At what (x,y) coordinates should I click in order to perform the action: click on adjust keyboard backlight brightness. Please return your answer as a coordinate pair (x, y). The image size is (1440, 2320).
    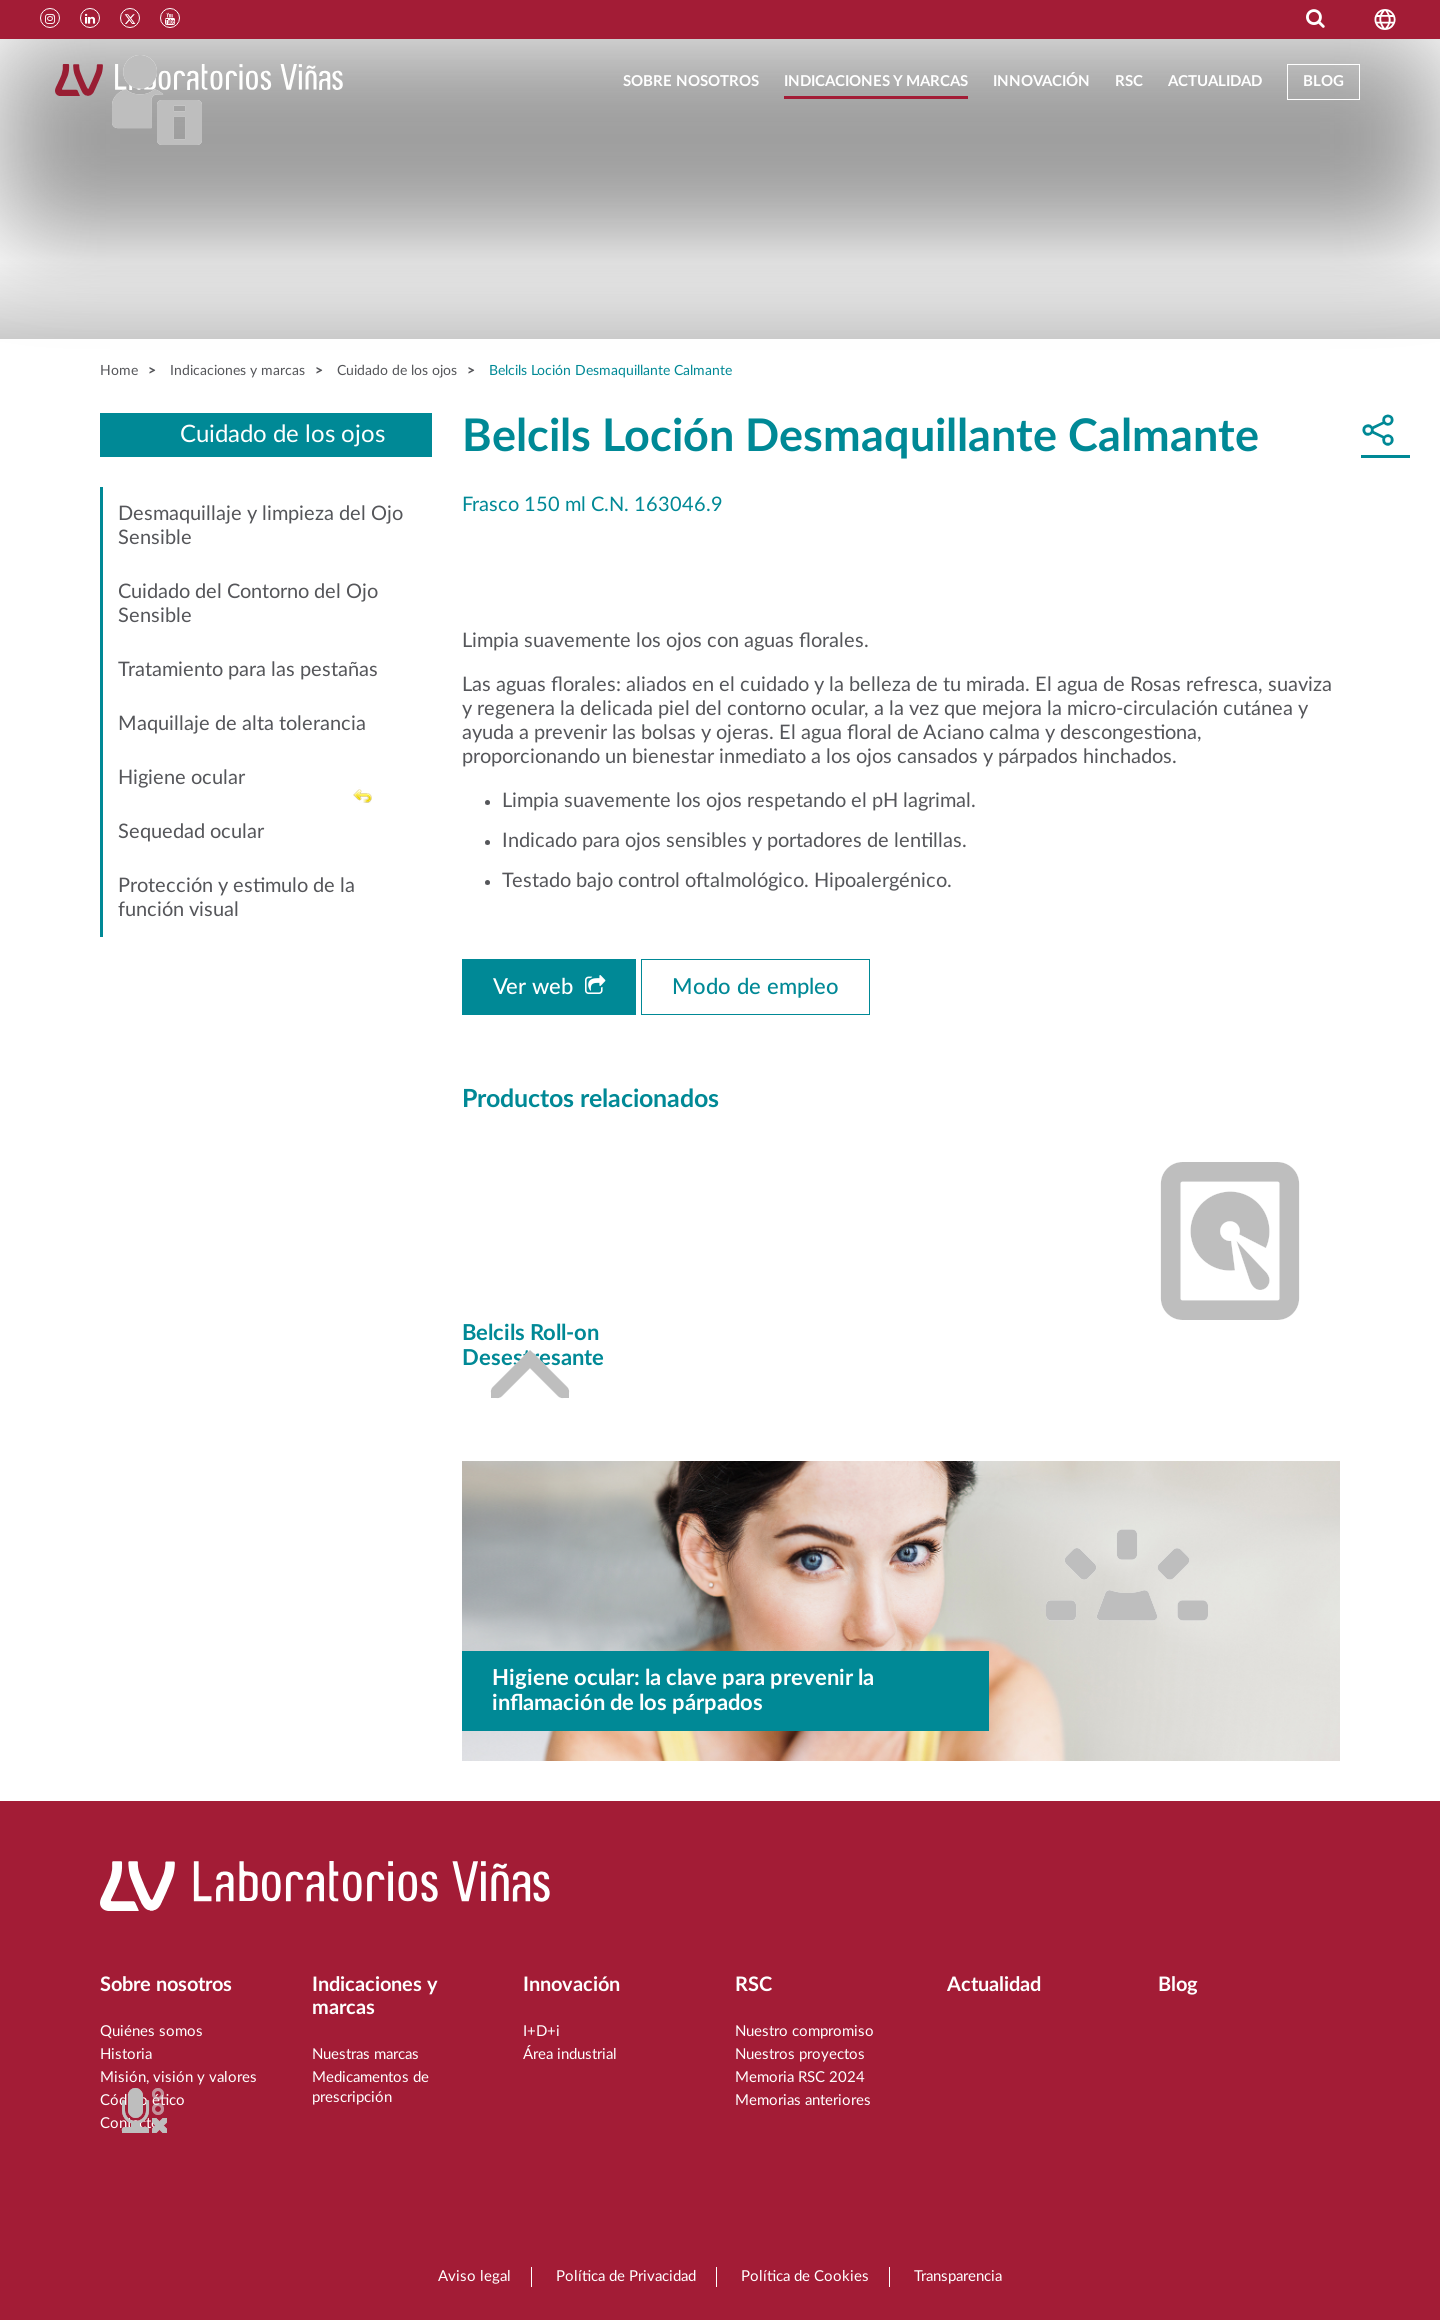
    Looking at the image, I should click on (1127, 1580).